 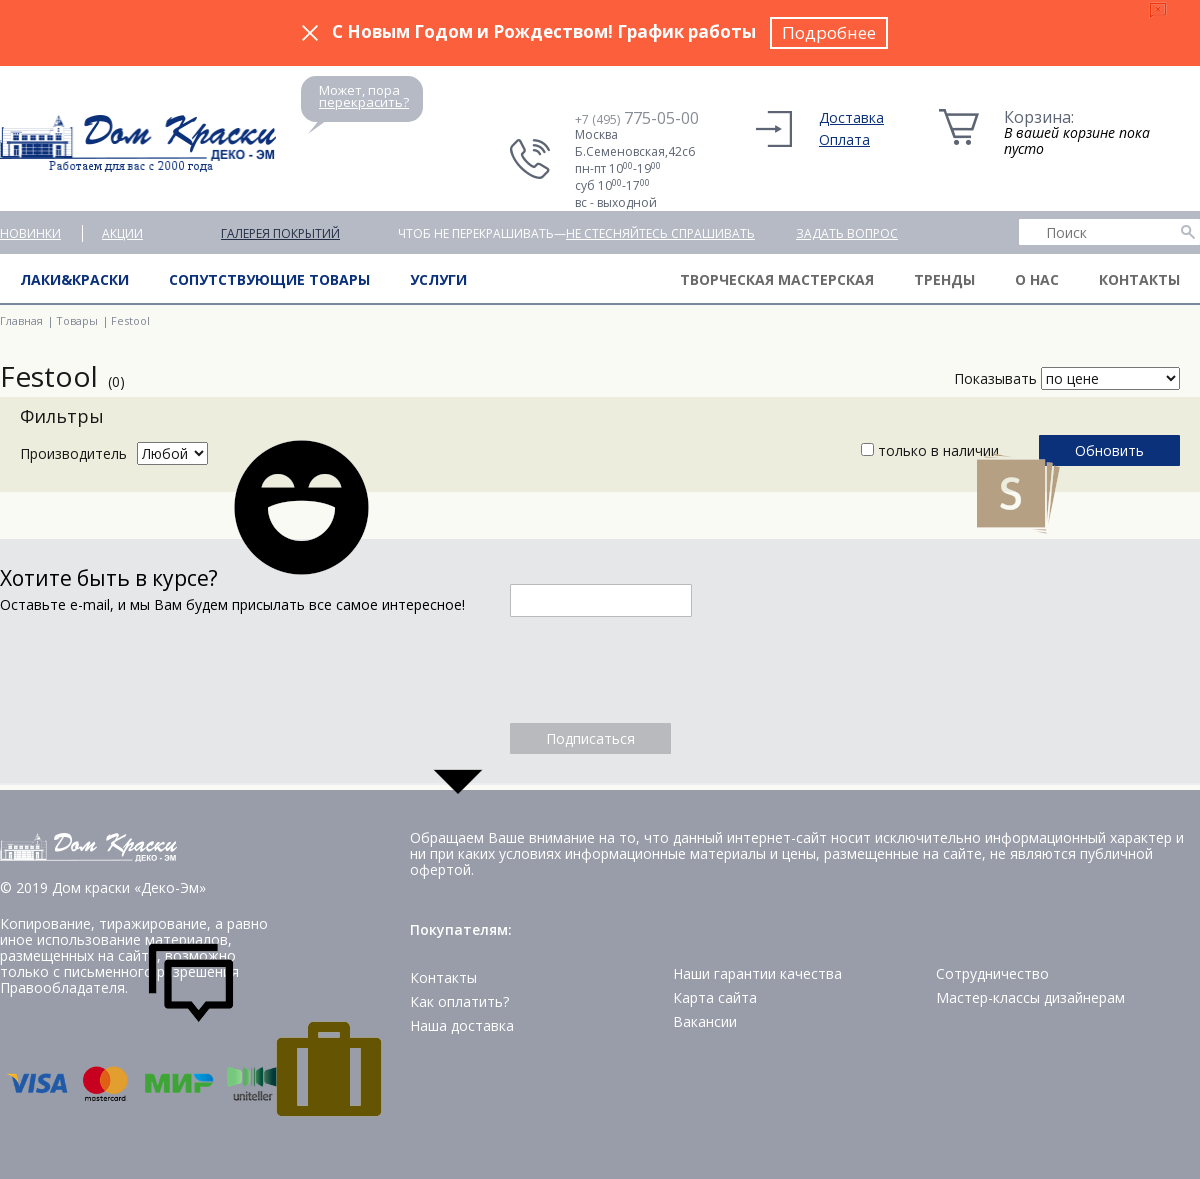 I want to click on react with laughter to a message, so click(x=301, y=507).